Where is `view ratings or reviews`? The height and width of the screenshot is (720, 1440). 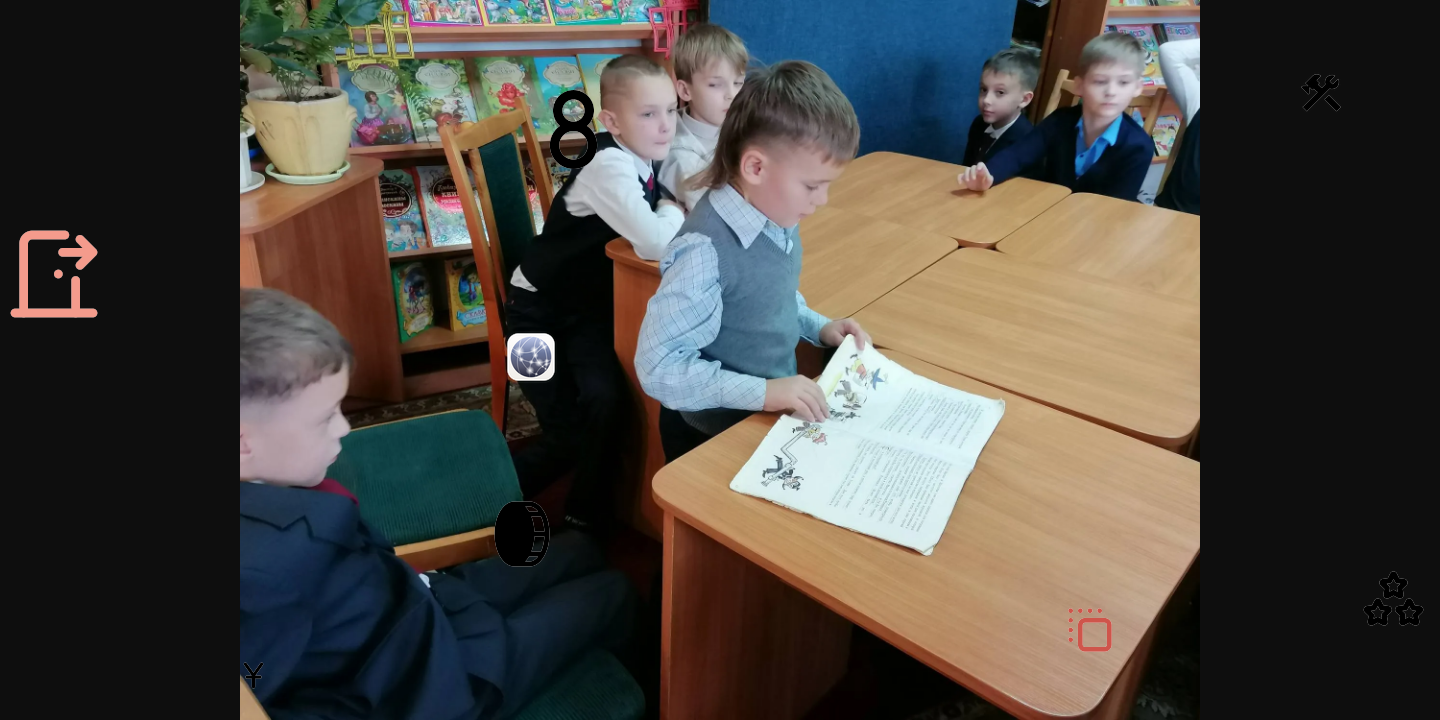 view ratings or reviews is located at coordinates (1393, 598).